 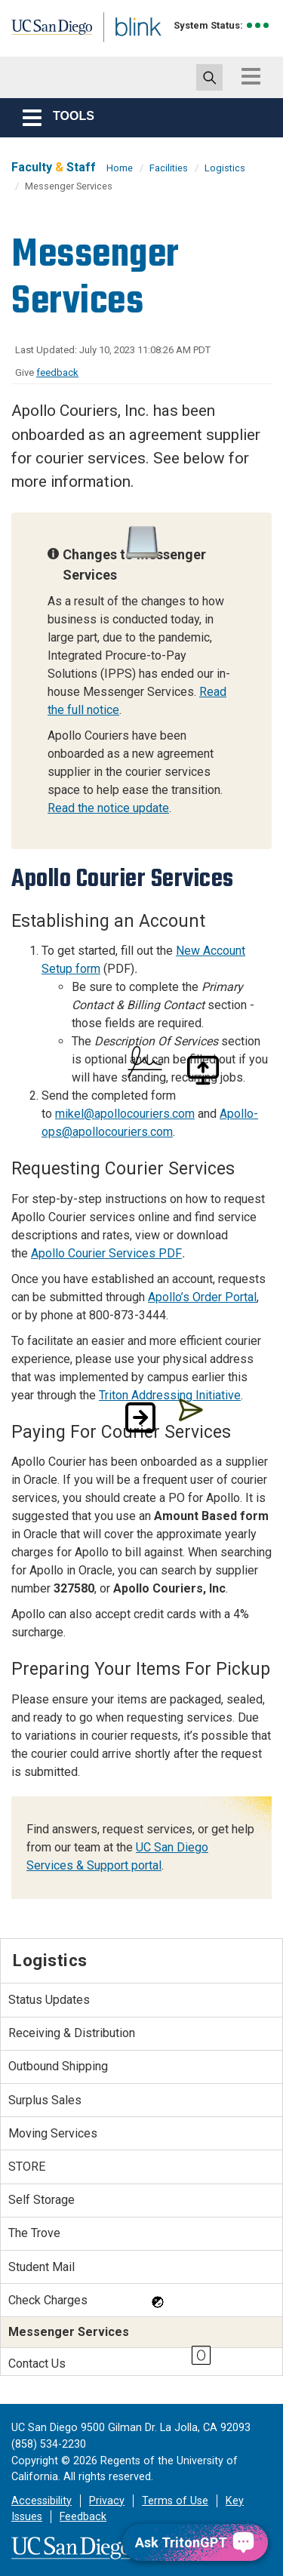 What do you see at coordinates (190, 1410) in the screenshot?
I see `send a message` at bounding box center [190, 1410].